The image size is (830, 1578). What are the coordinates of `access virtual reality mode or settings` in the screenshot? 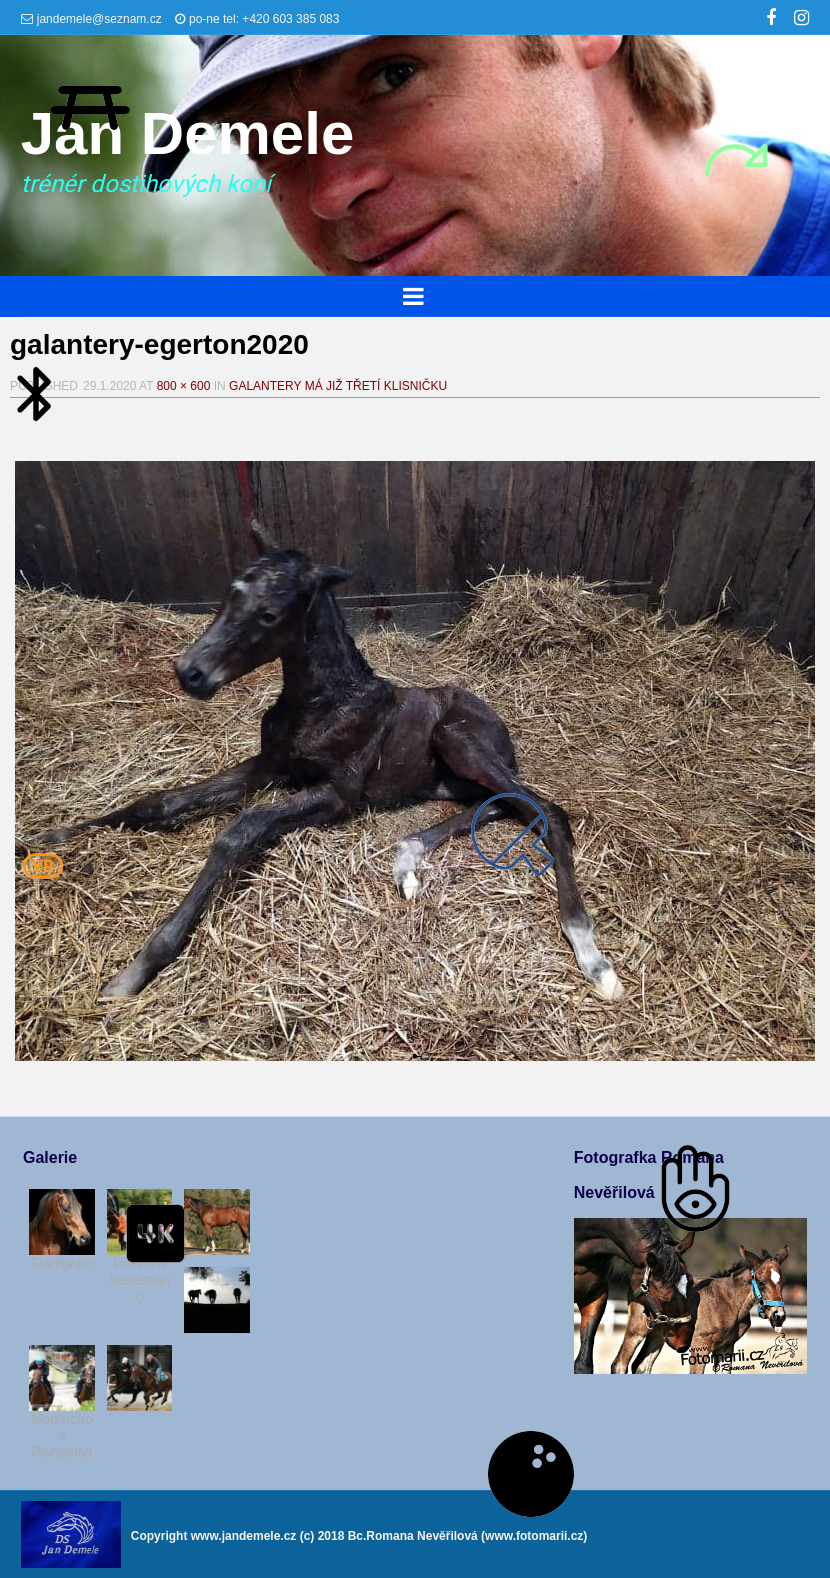 It's located at (43, 866).